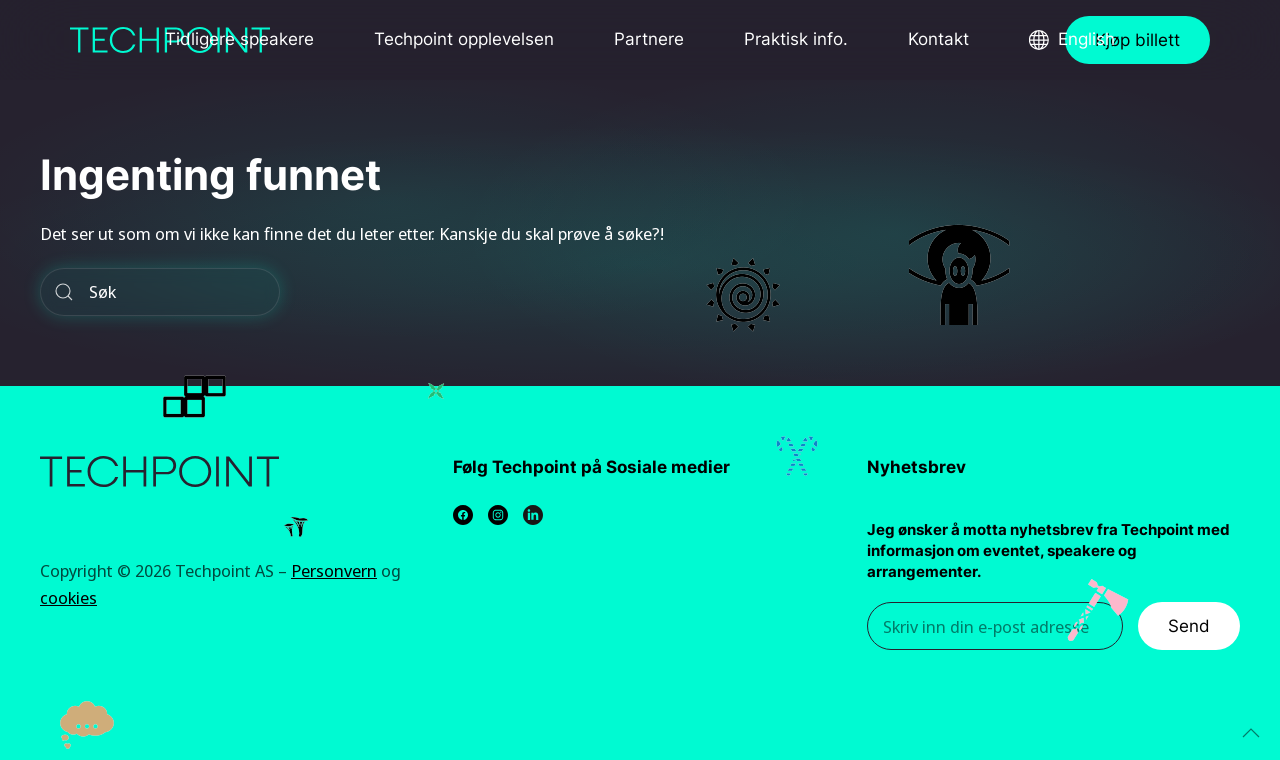 The height and width of the screenshot is (760, 1280). Describe the element at coordinates (797, 456) in the screenshot. I see `holiday or christmas-themed content` at that location.